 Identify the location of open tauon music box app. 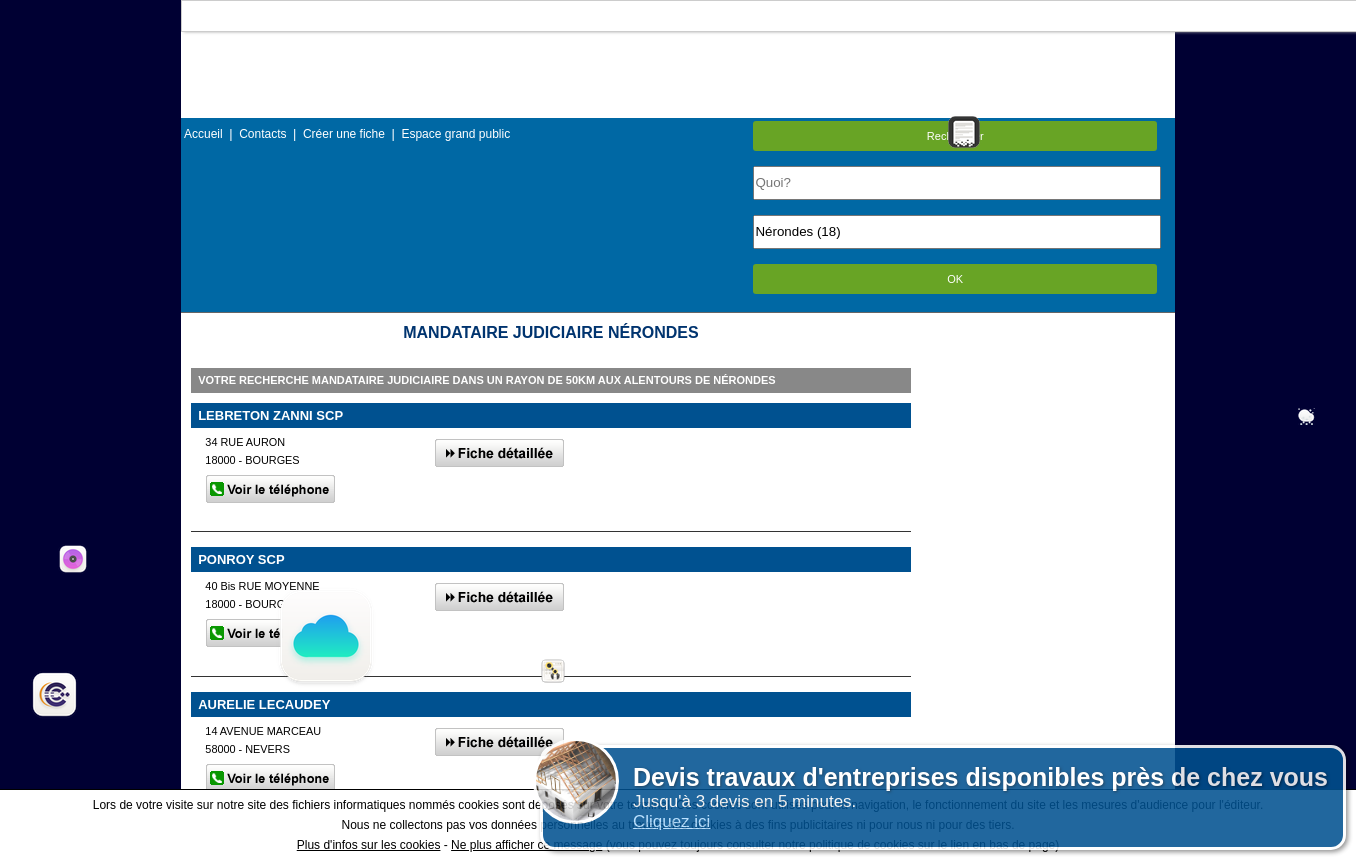
(73, 559).